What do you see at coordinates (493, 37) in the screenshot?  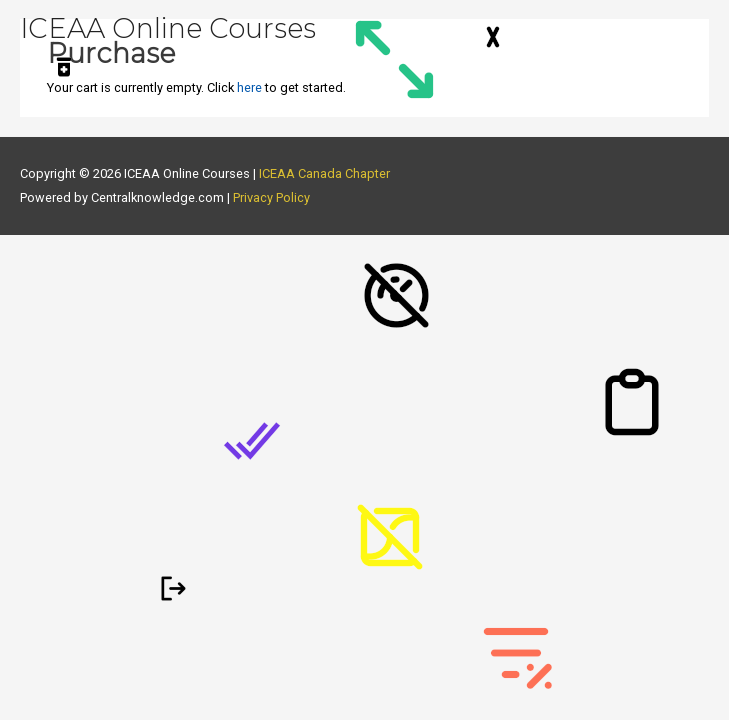 I see `close or dismiss a dialog` at bounding box center [493, 37].